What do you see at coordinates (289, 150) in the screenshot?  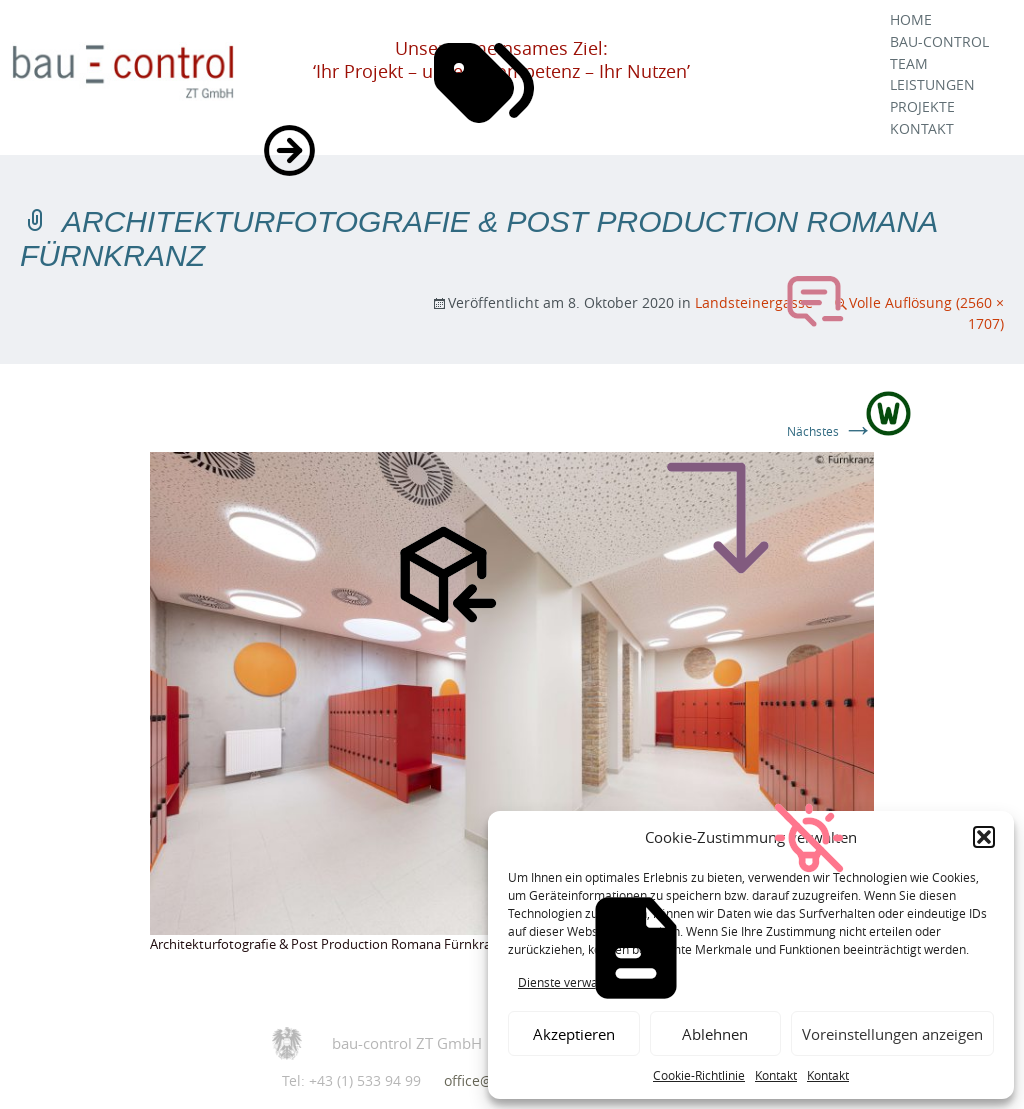 I see `proceed to the next step` at bounding box center [289, 150].